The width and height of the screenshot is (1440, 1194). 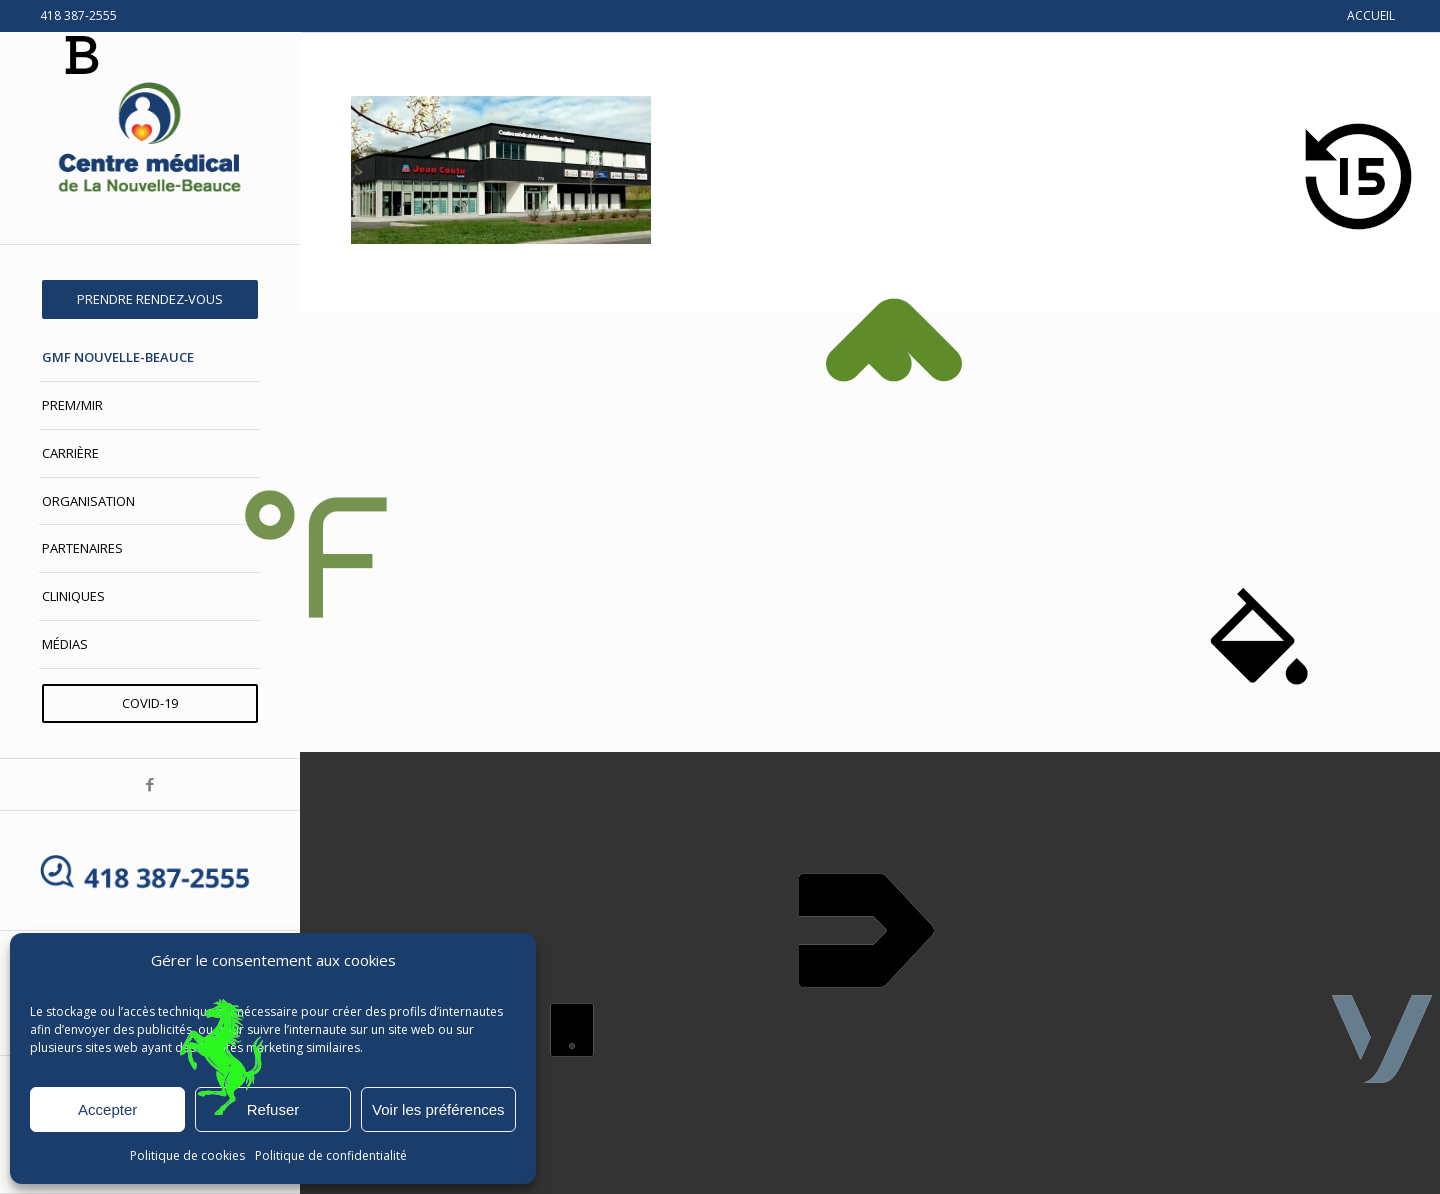 I want to click on Ferrari brand logo, so click(x=222, y=1057).